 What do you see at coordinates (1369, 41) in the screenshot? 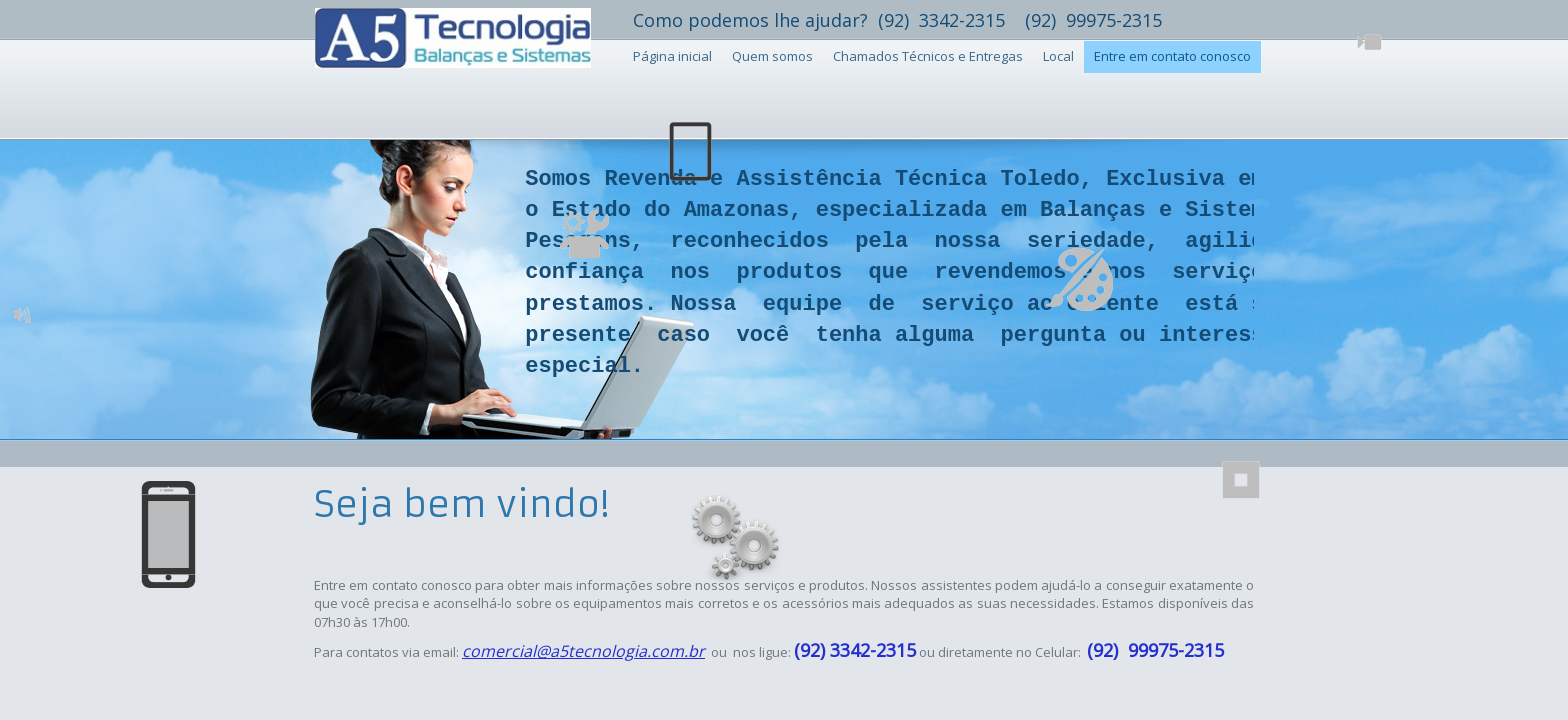
I see `access webcam or video camera settings` at bounding box center [1369, 41].